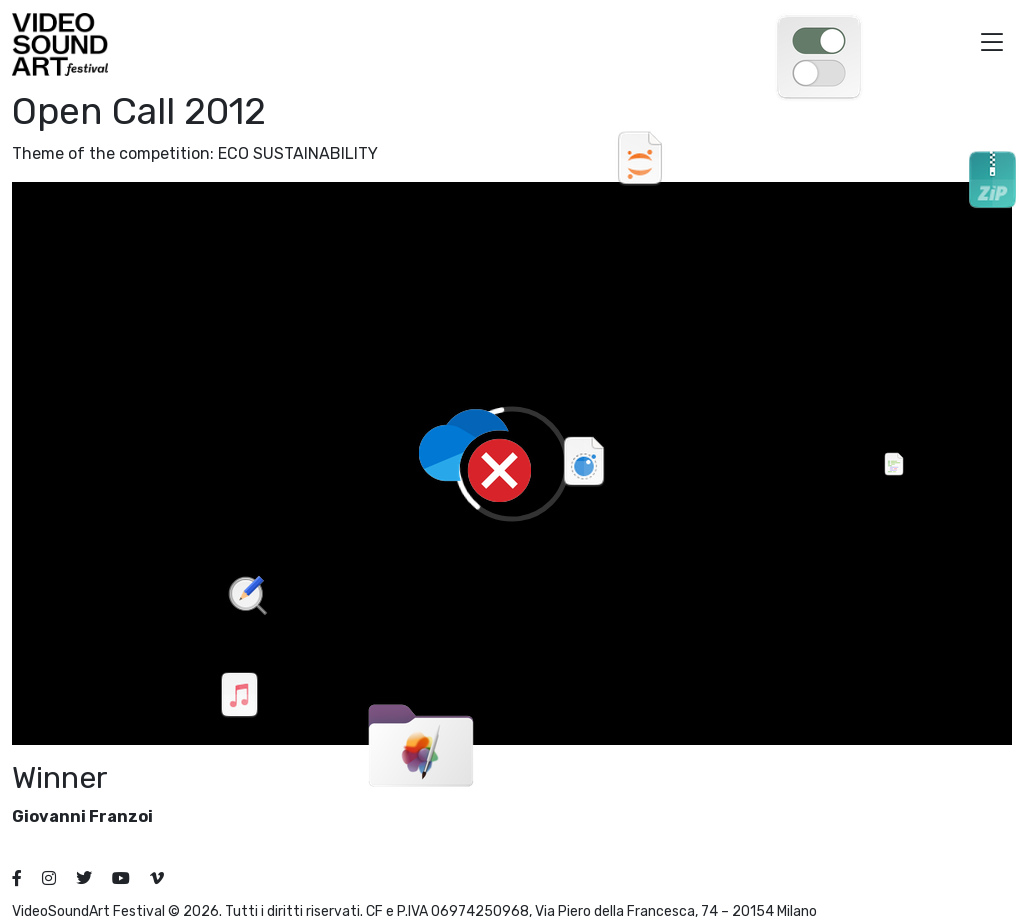  What do you see at coordinates (819, 57) in the screenshot?
I see `open gnome tweaks to customize desktop settings` at bounding box center [819, 57].